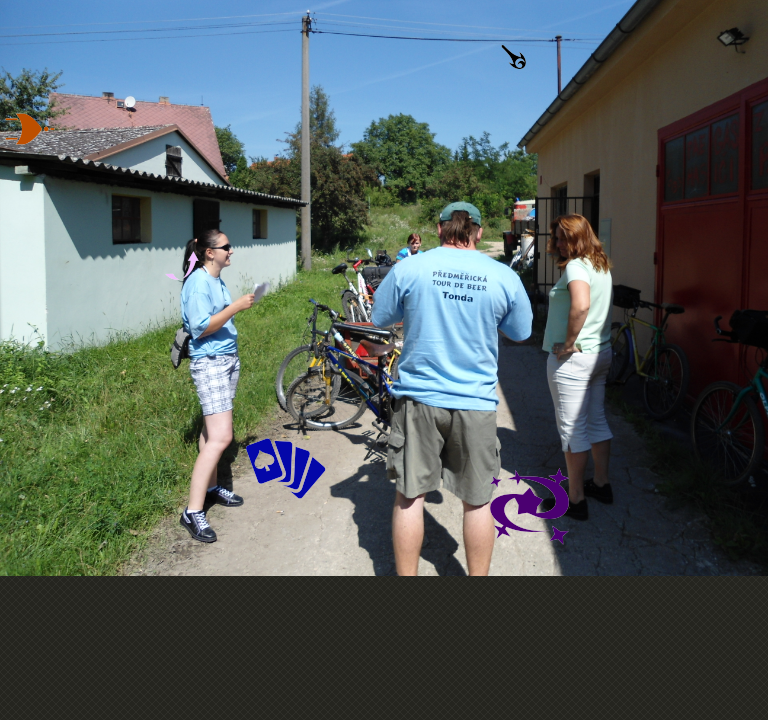 The width and height of the screenshot is (768, 720). What do you see at coordinates (30, 129) in the screenshot?
I see `represents a NOR logic gate in circuit design` at bounding box center [30, 129].